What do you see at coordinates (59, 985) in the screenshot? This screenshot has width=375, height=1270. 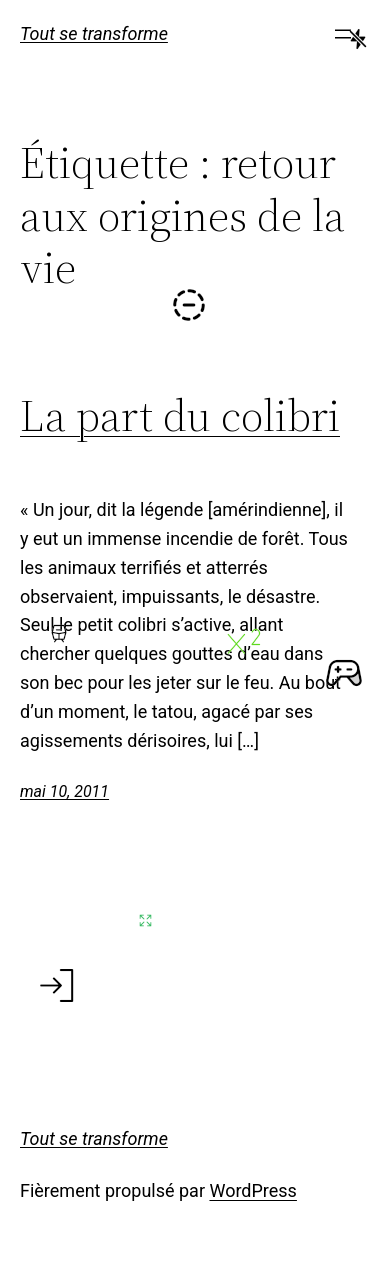 I see `sign in to your account` at bounding box center [59, 985].